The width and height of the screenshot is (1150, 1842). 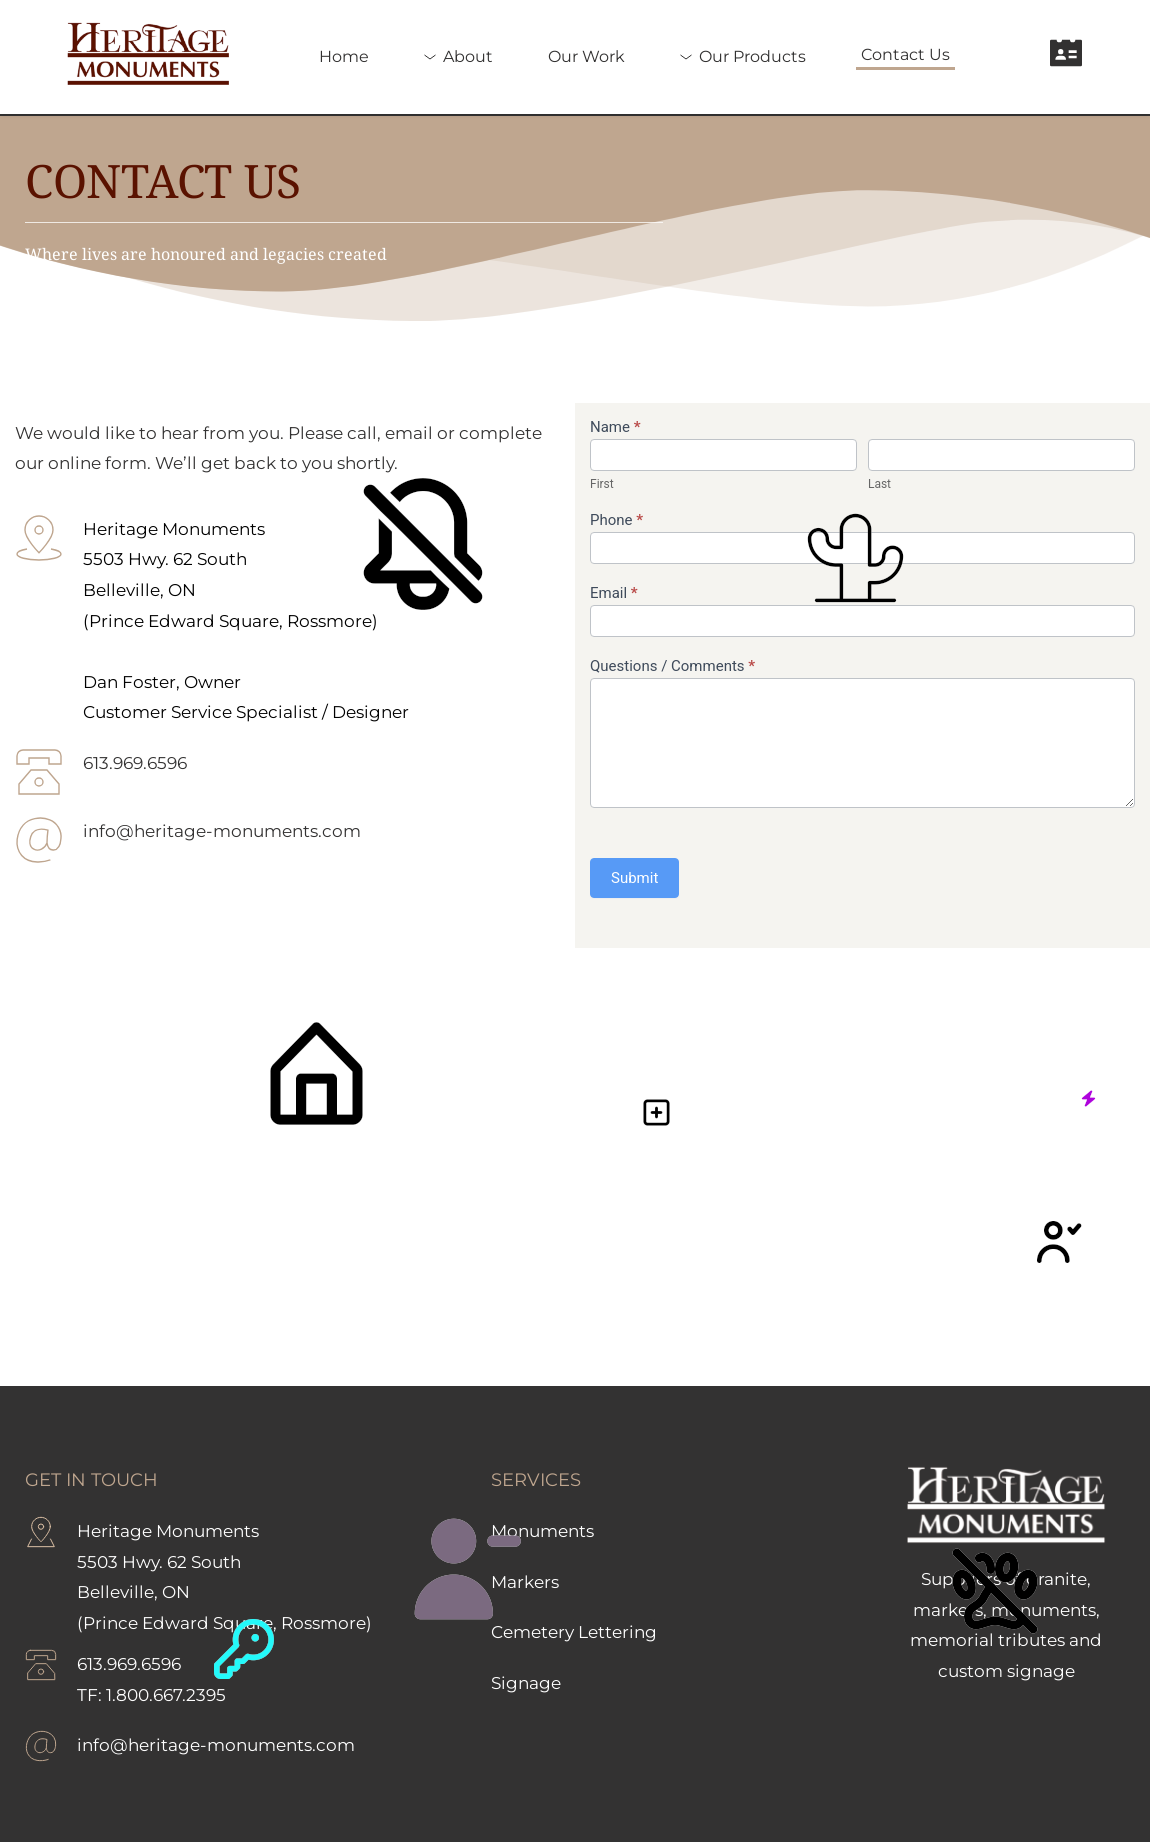 I want to click on disable pet-friendly filter, so click(x=995, y=1591).